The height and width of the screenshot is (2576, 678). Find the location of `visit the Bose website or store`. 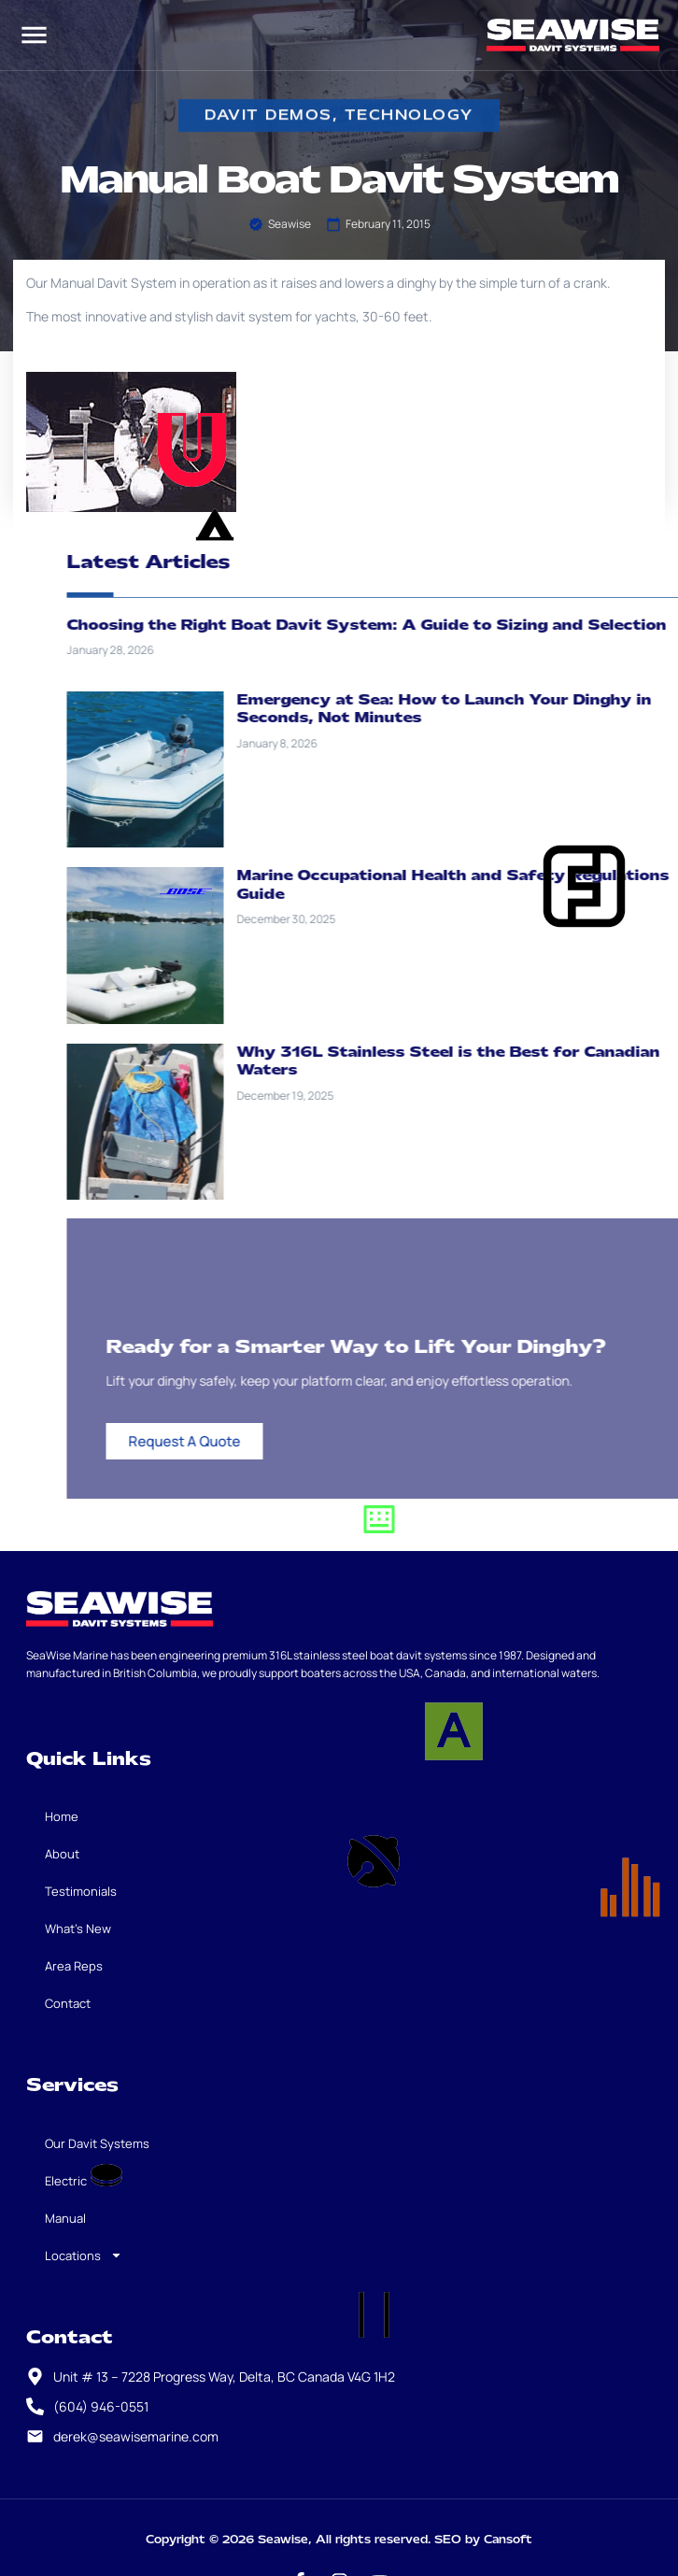

visit the Bose website or store is located at coordinates (186, 891).